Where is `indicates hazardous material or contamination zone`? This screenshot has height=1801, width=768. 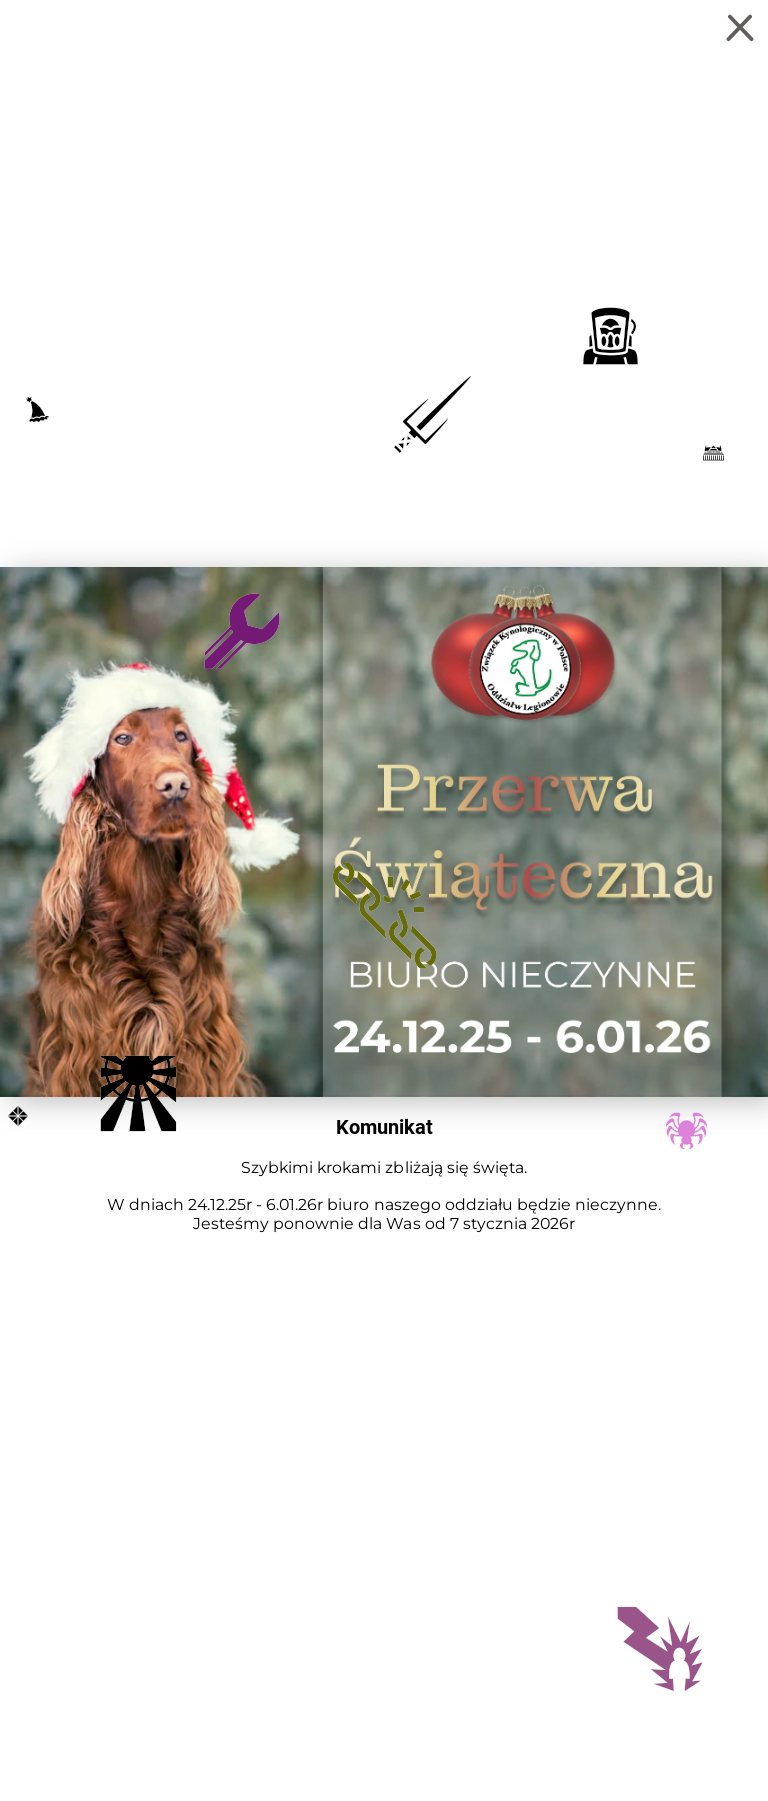
indicates hazardous material or contamination zone is located at coordinates (610, 334).